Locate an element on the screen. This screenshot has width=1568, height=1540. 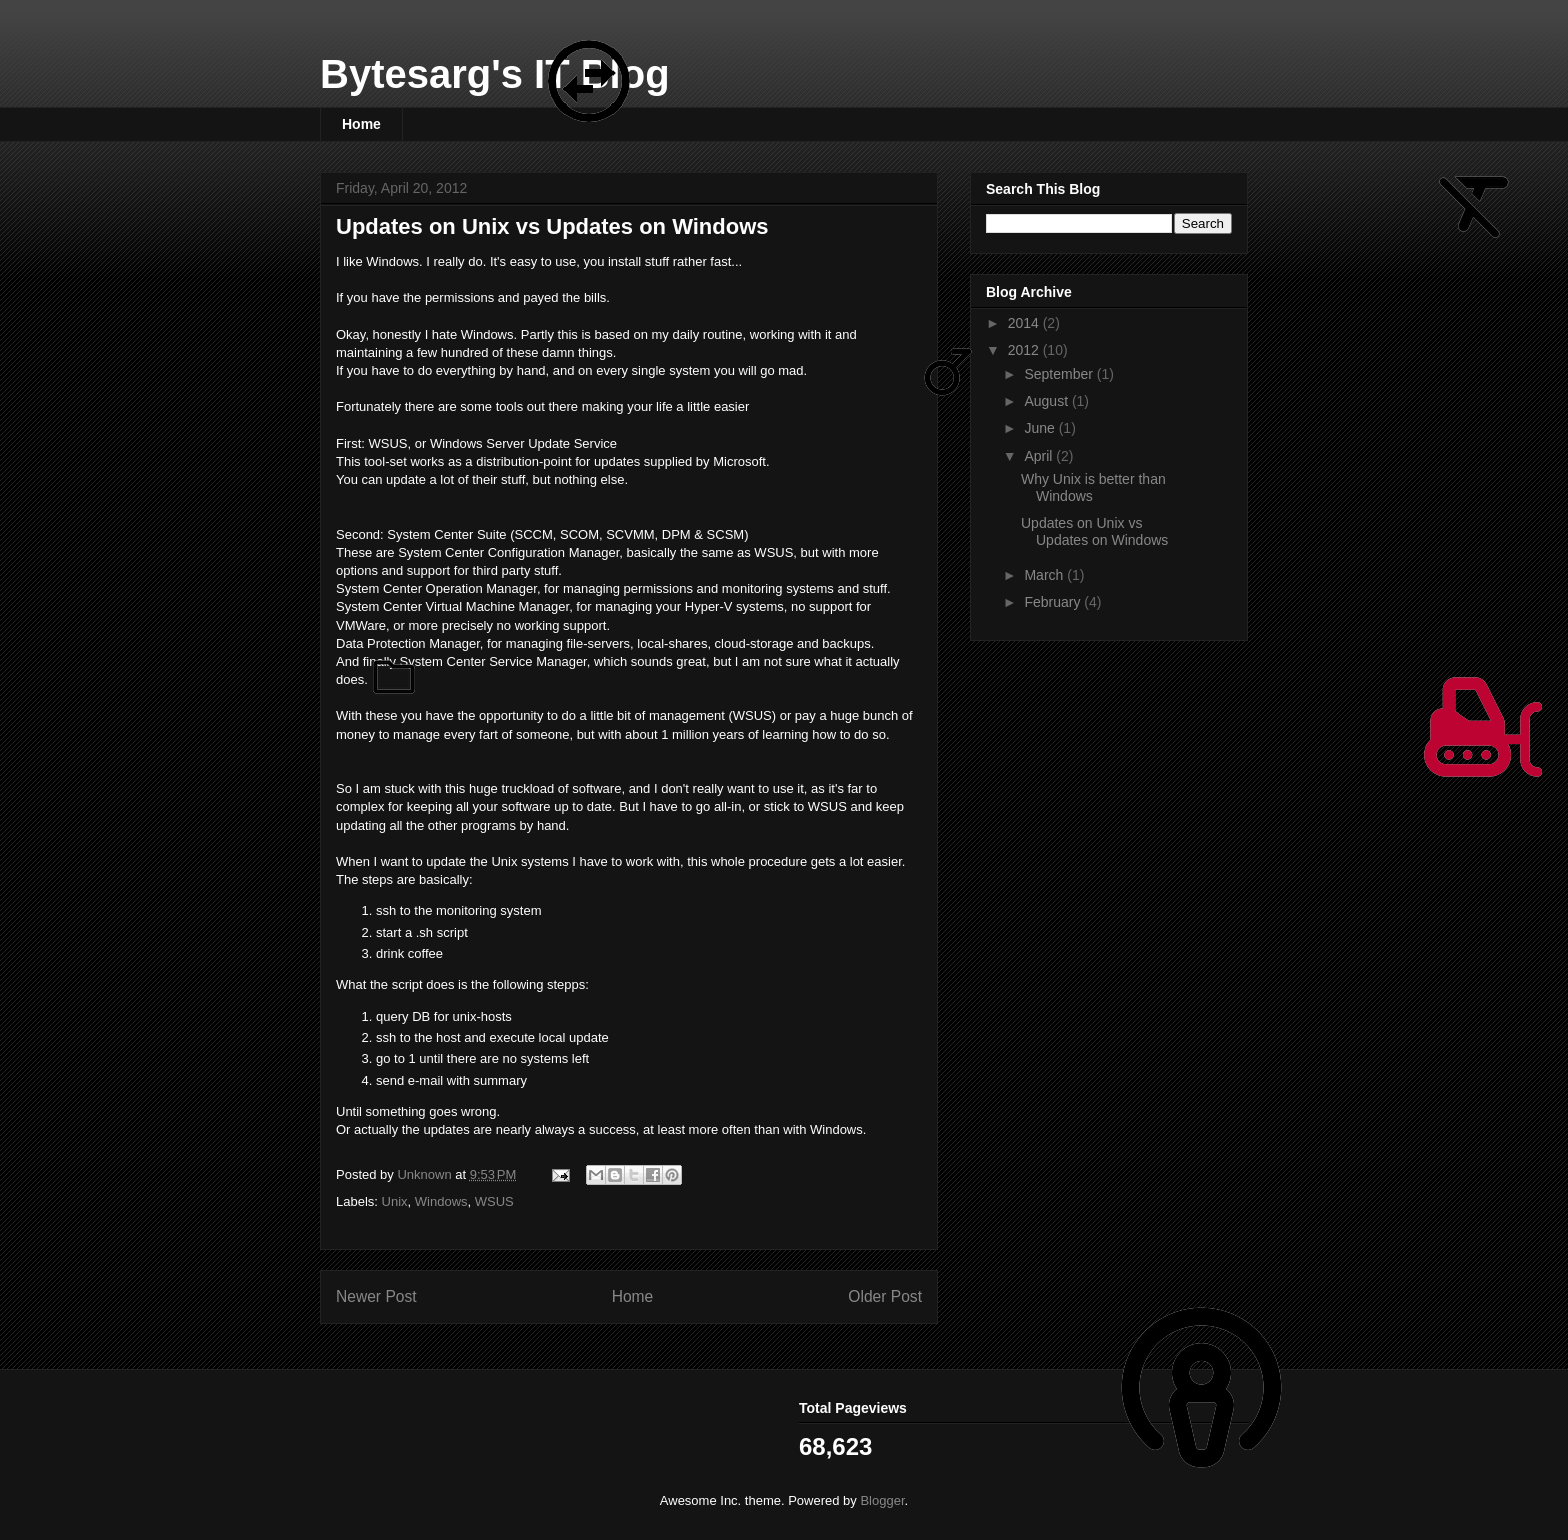
open Apple Podcasts app is located at coordinates (1201, 1387).